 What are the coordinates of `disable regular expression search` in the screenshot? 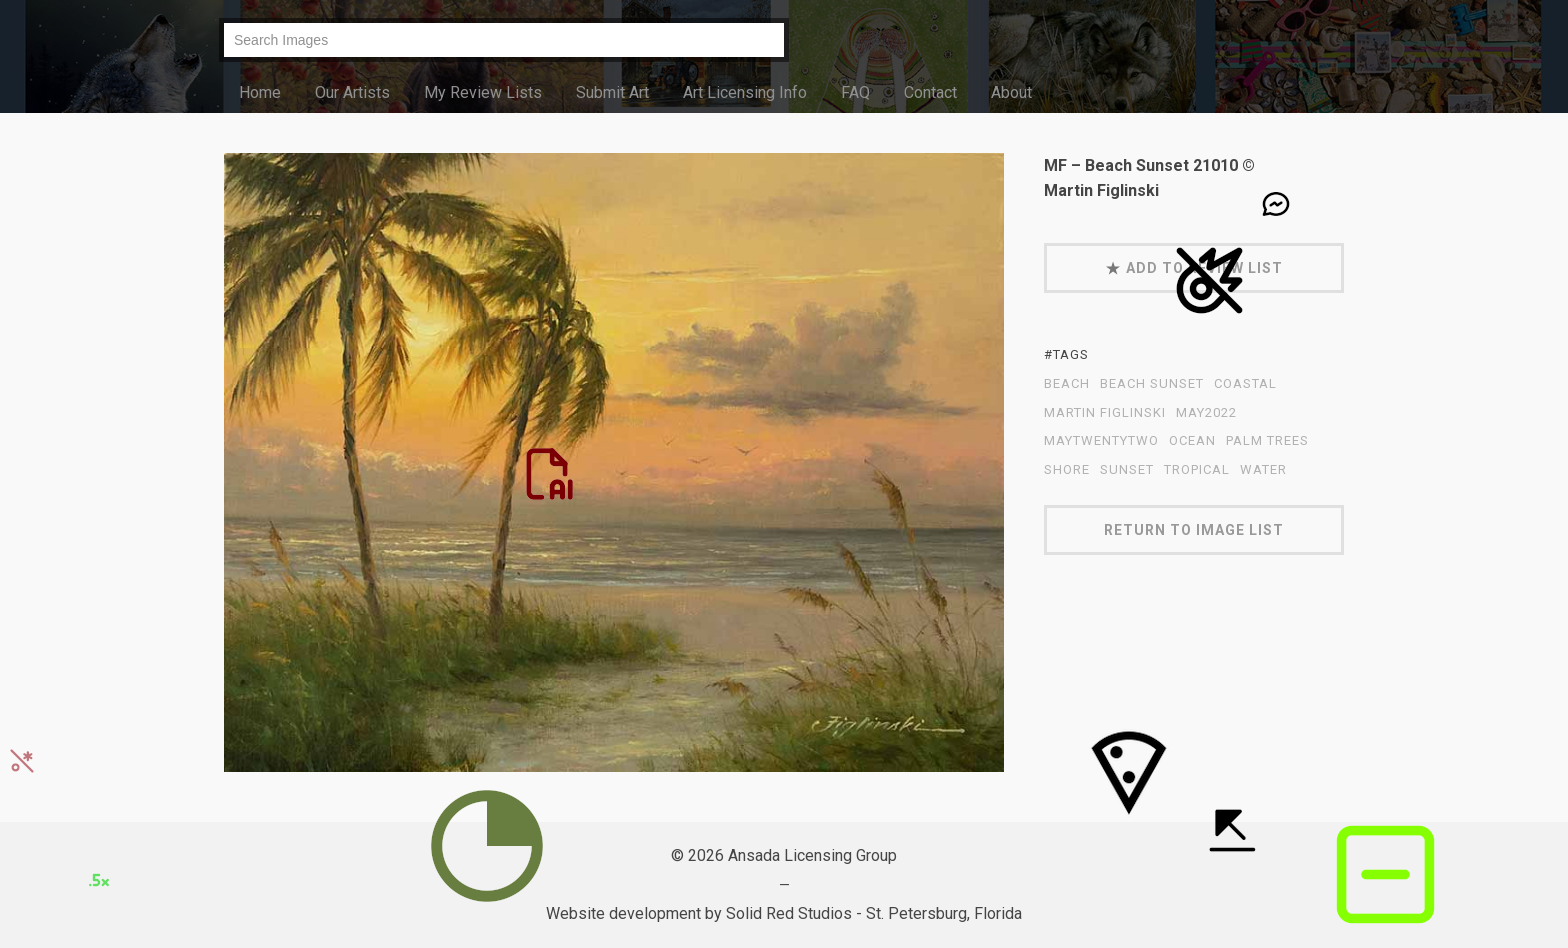 It's located at (22, 761).